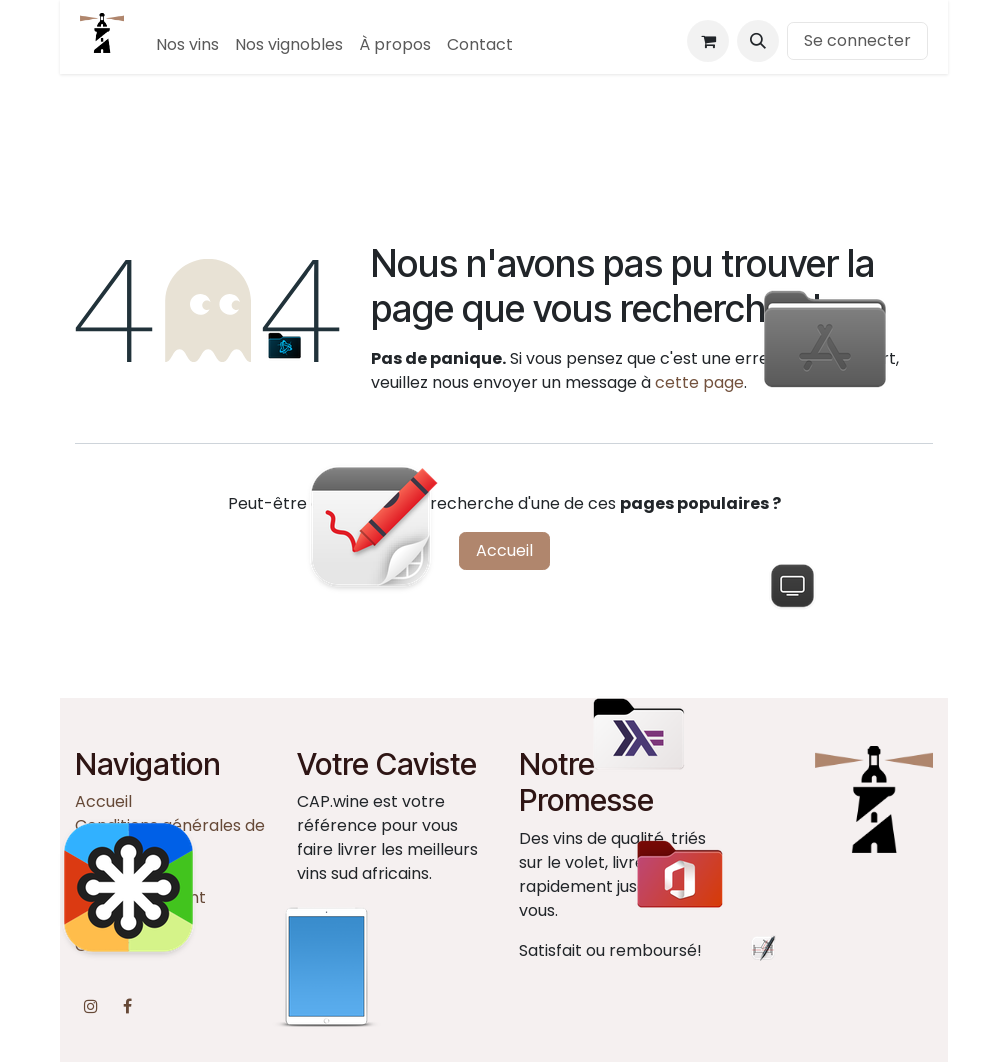 Image resolution: width=1008 pixels, height=1062 pixels. I want to click on iPad Air with cellular connectivity, so click(326, 967).